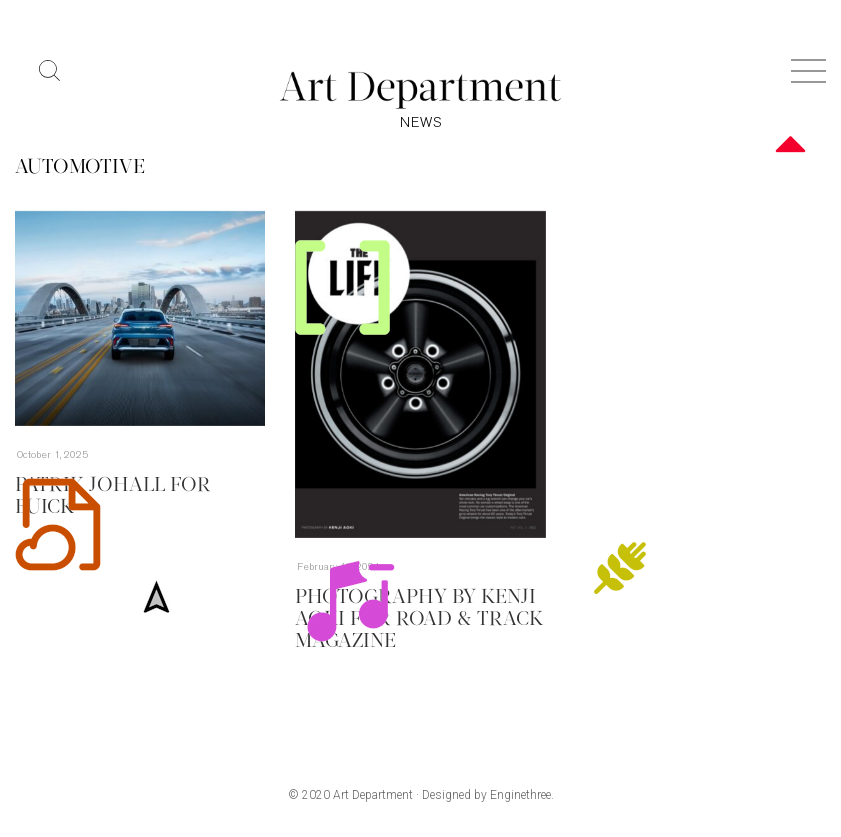 Image resolution: width=841 pixels, height=837 pixels. What do you see at coordinates (621, 566) in the screenshot?
I see `indicates wheat or grain content in food items` at bounding box center [621, 566].